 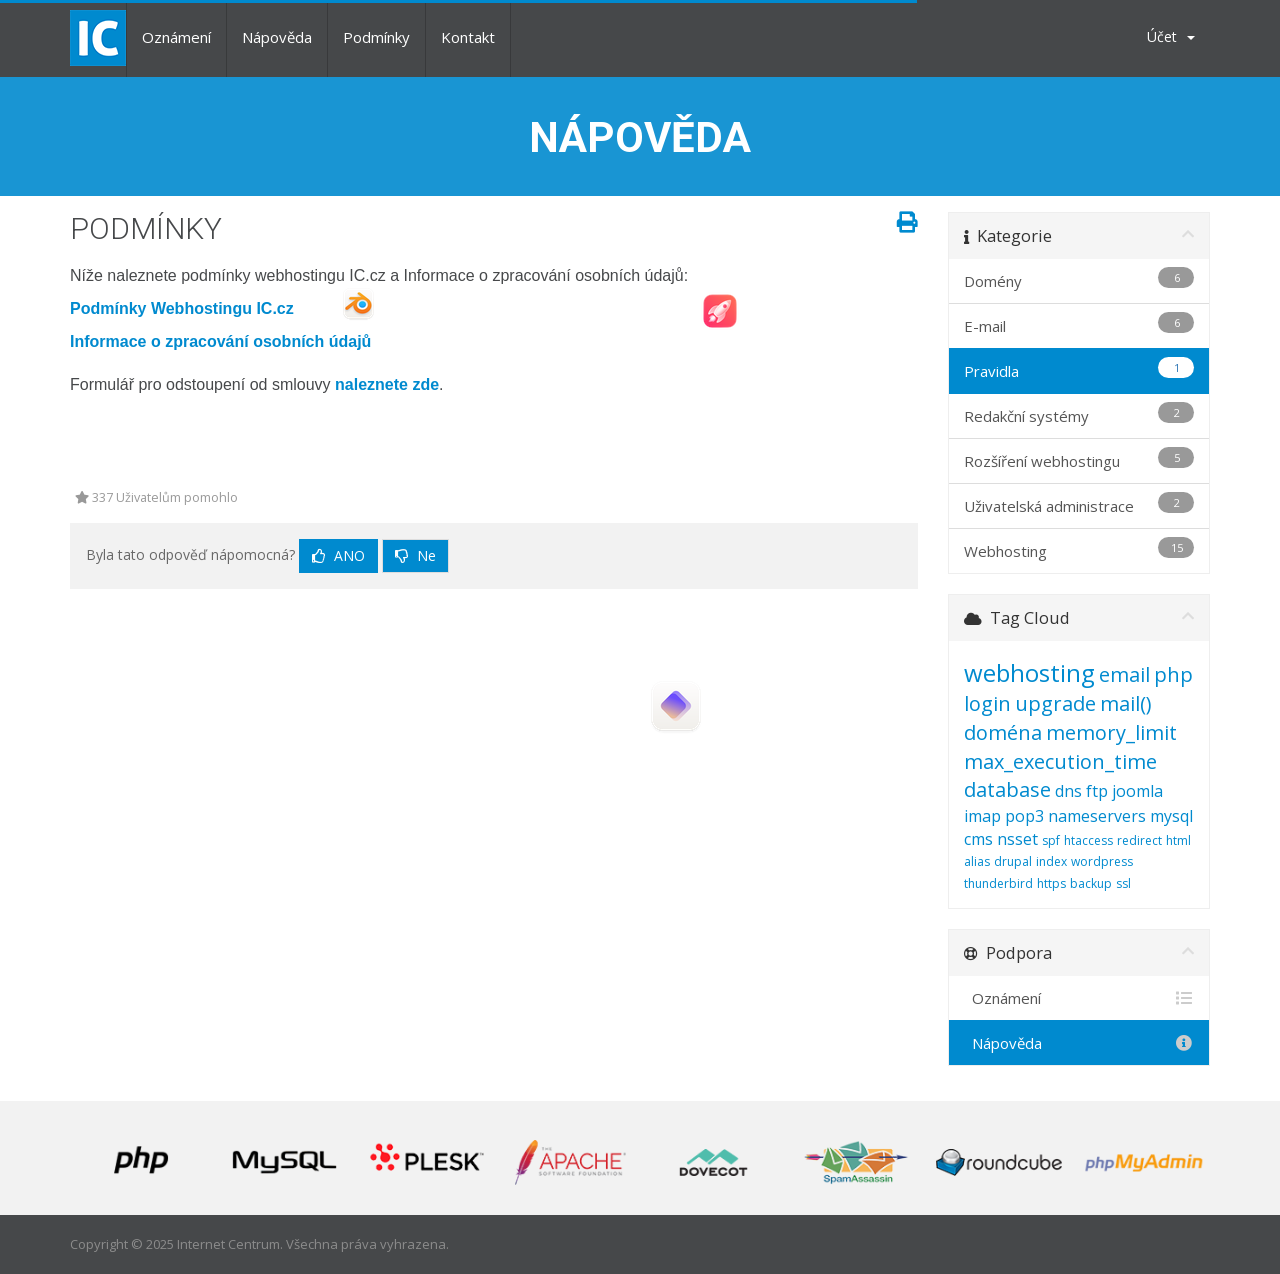 I want to click on open proton pass password manager, so click(x=676, y=706).